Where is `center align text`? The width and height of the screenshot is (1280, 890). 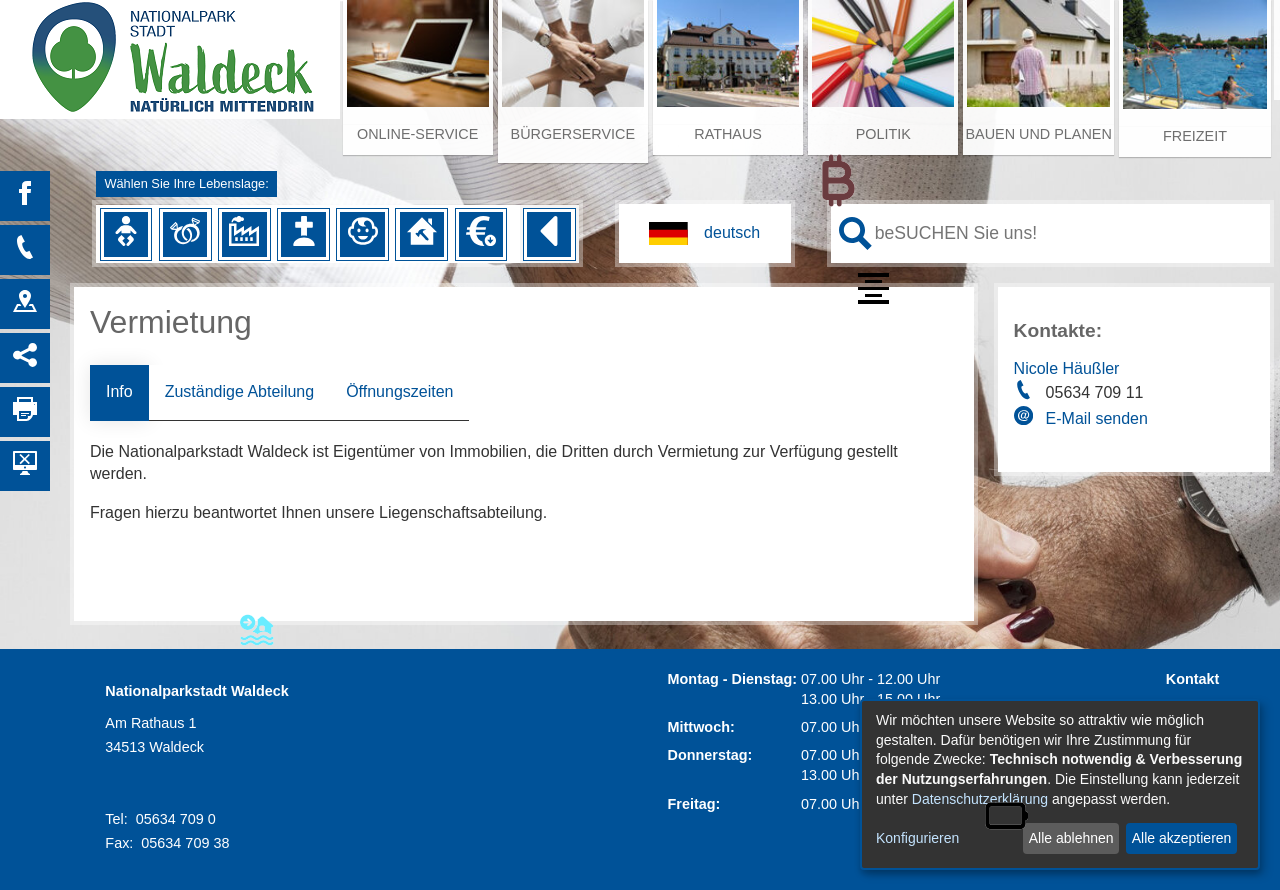 center align text is located at coordinates (873, 288).